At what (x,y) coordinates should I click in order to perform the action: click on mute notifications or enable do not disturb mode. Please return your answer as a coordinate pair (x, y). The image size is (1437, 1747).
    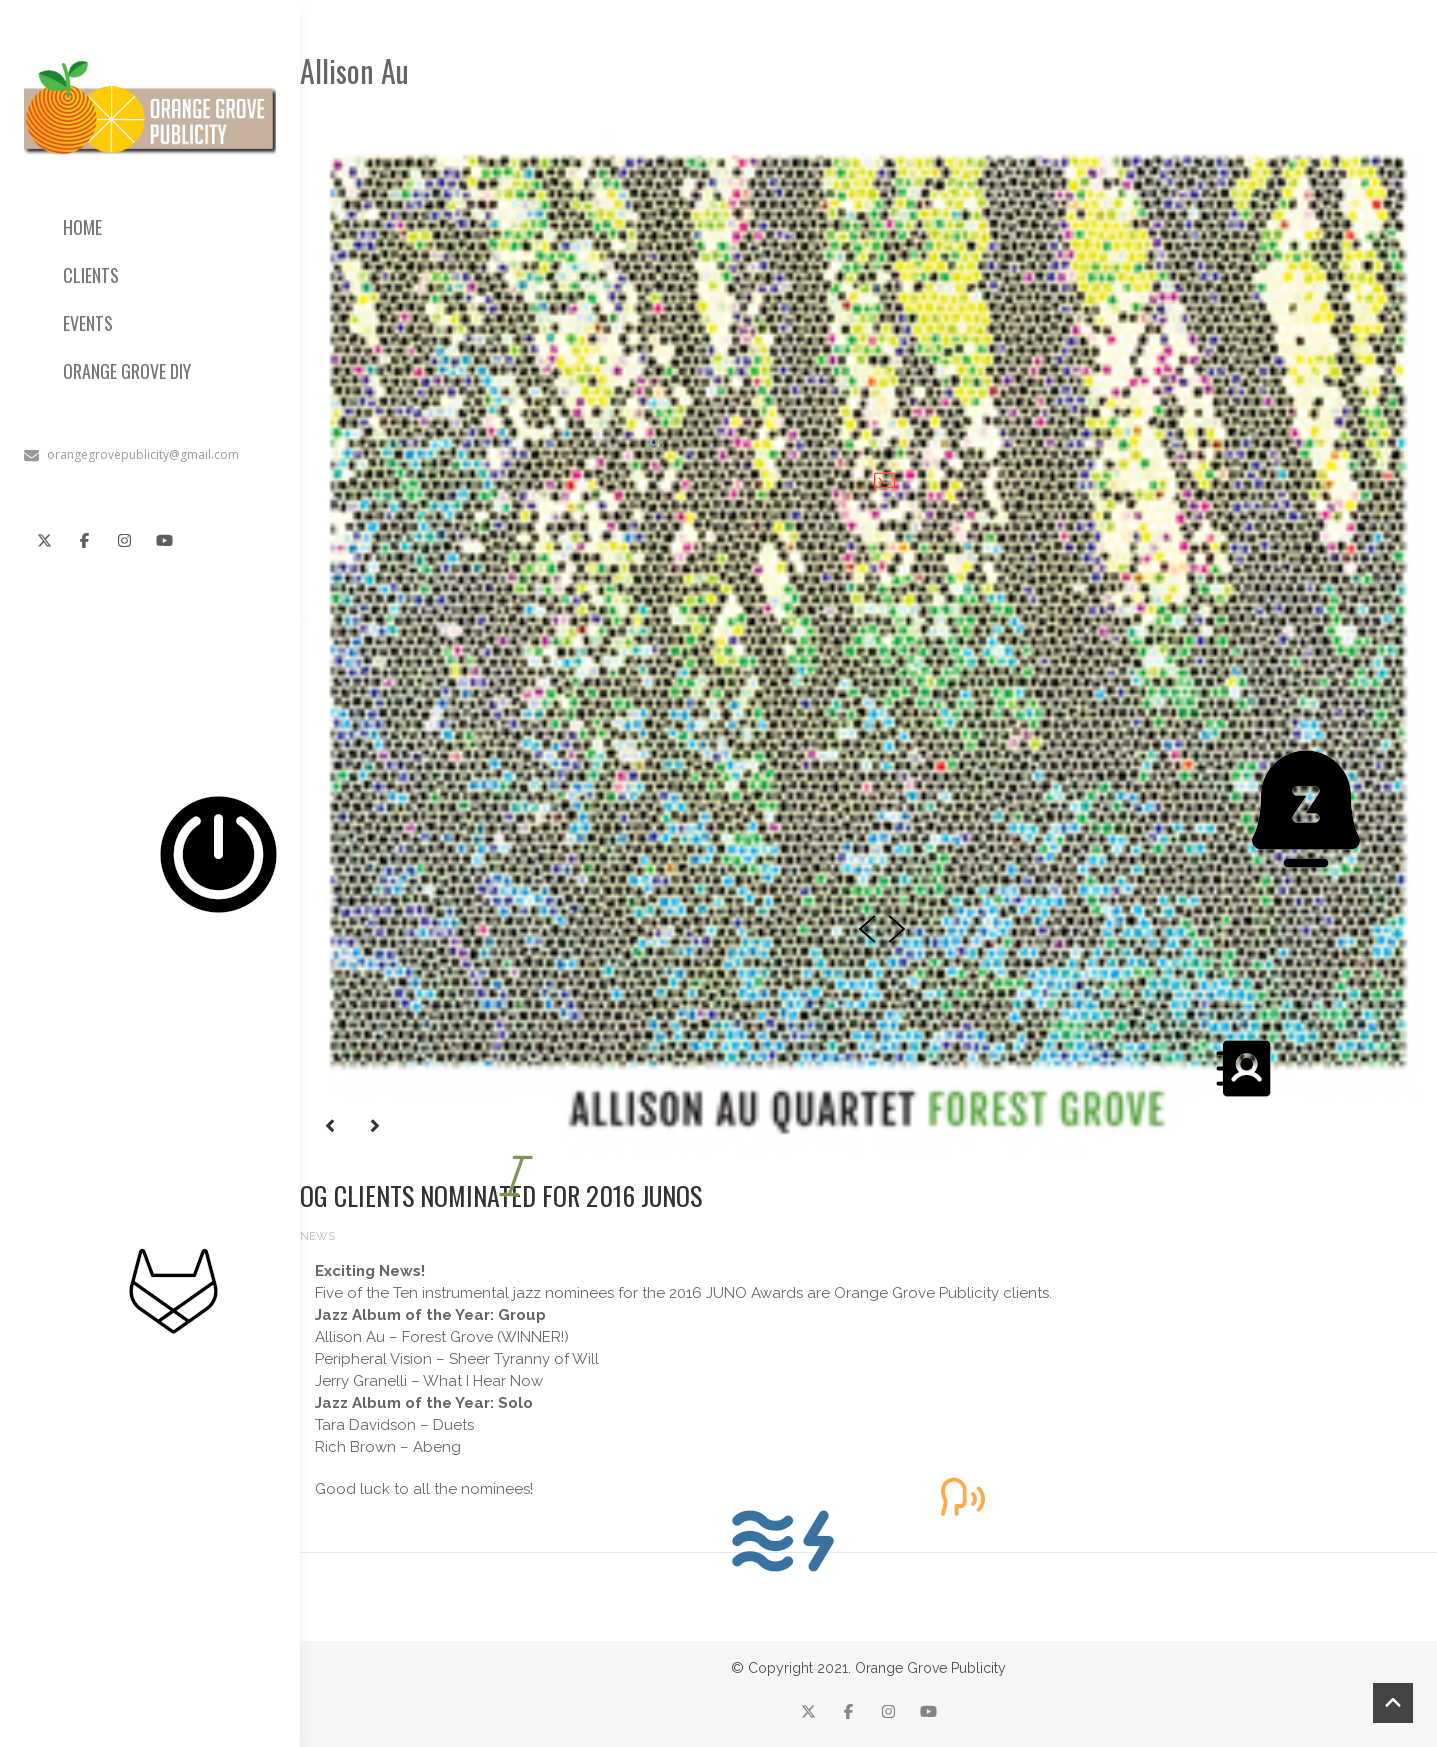
    Looking at the image, I should click on (1306, 809).